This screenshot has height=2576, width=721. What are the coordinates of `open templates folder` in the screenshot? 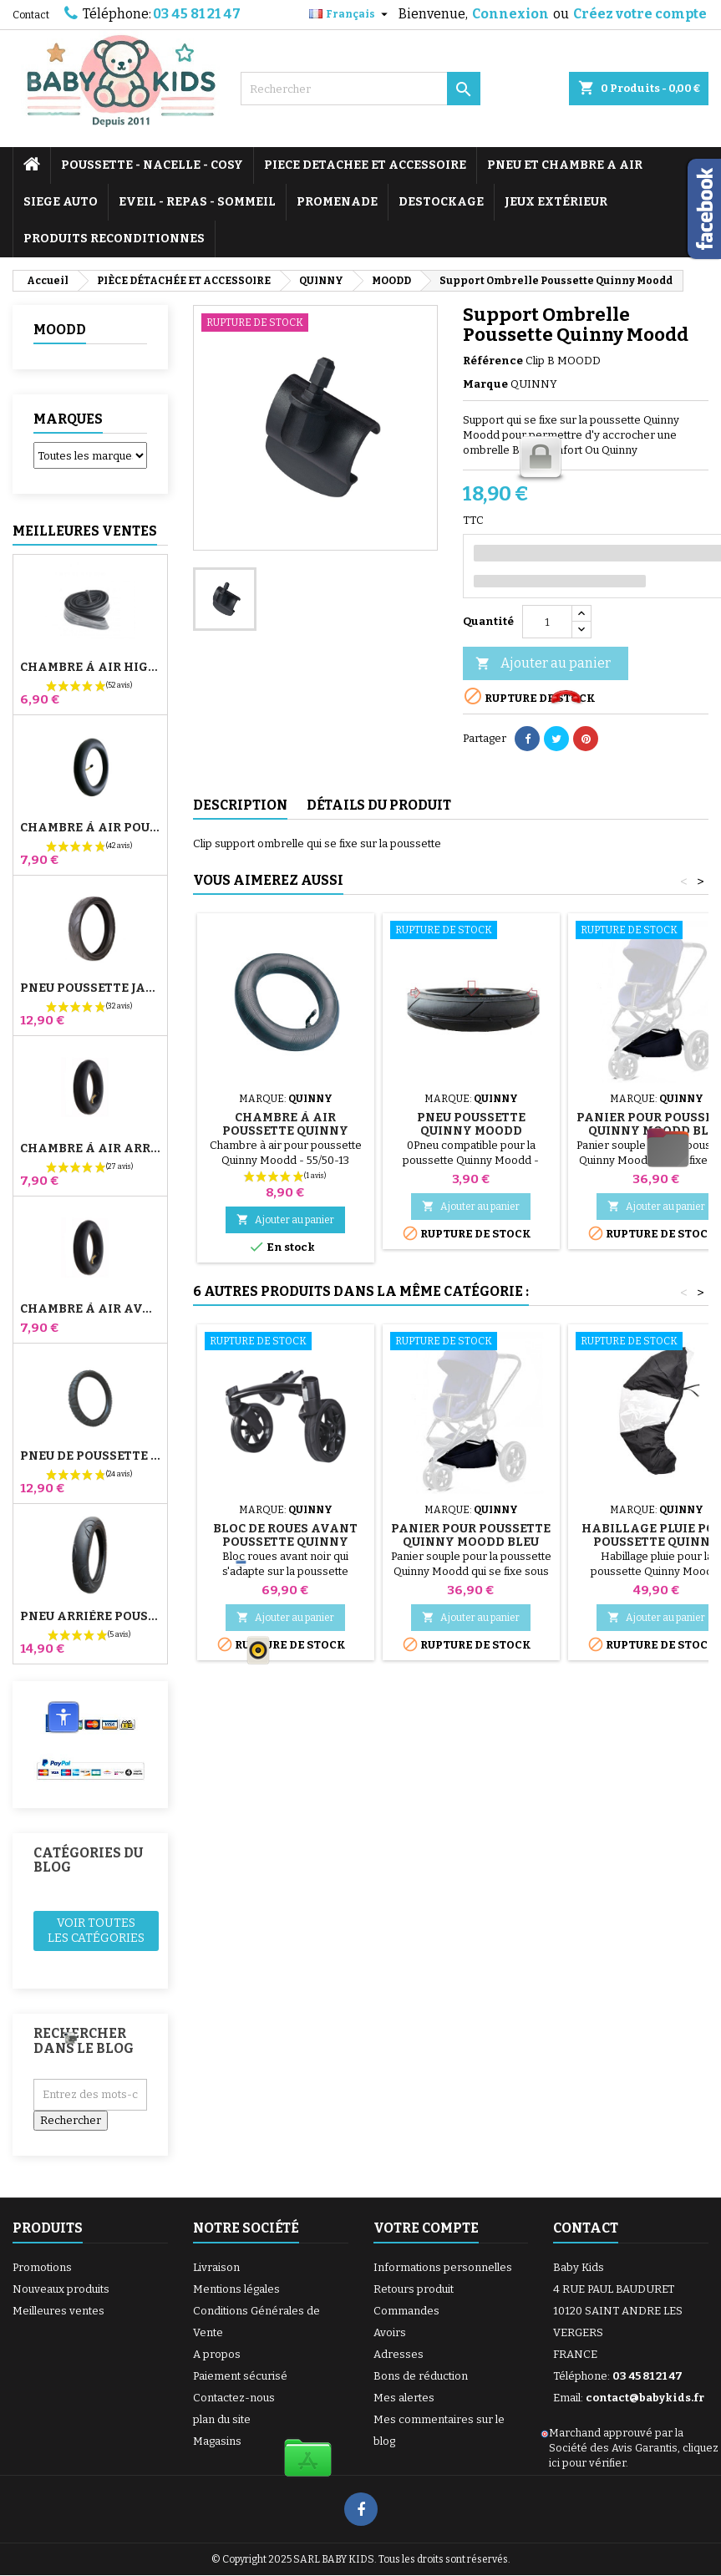 It's located at (307, 2457).